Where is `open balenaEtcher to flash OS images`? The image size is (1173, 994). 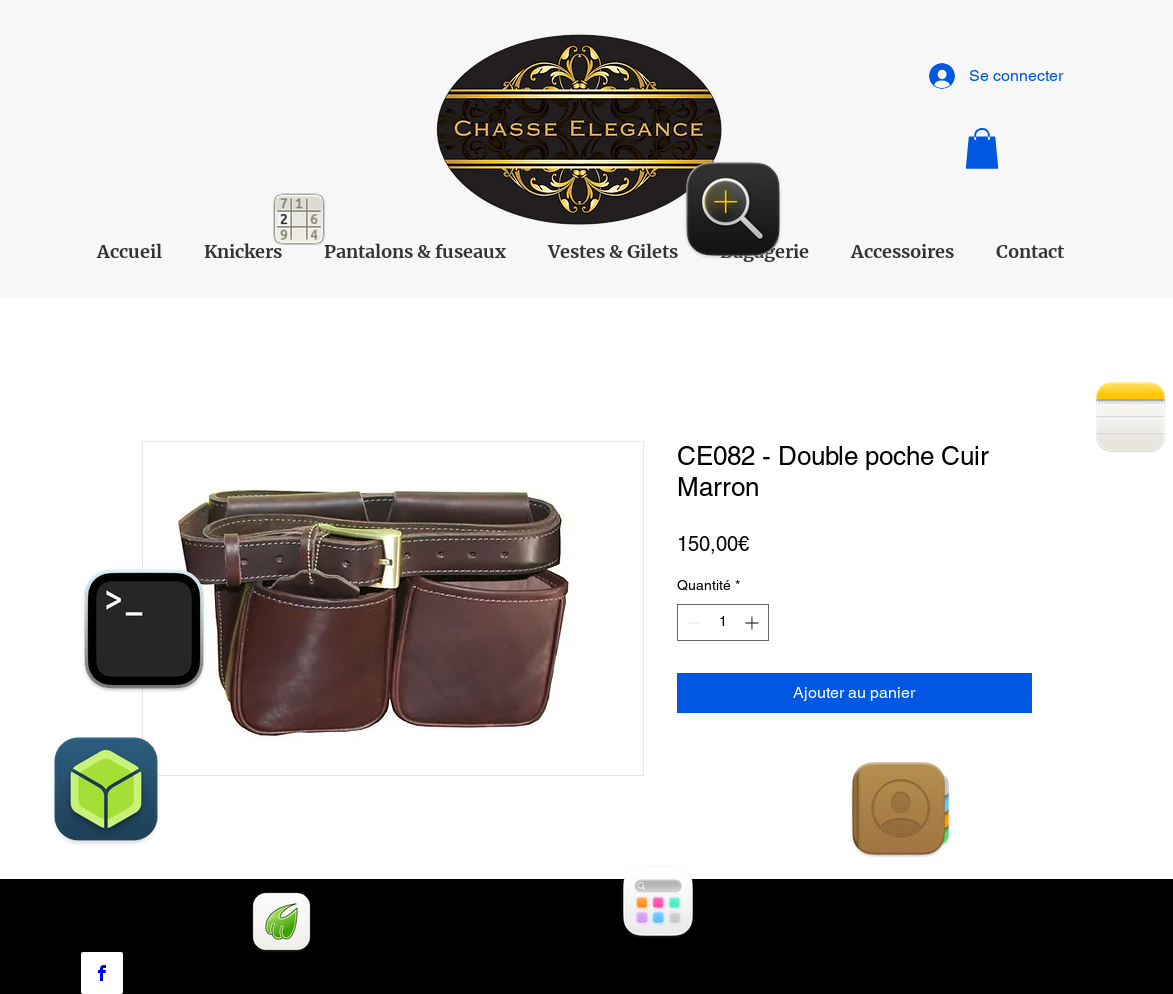 open balenaEtcher to flash OS images is located at coordinates (106, 789).